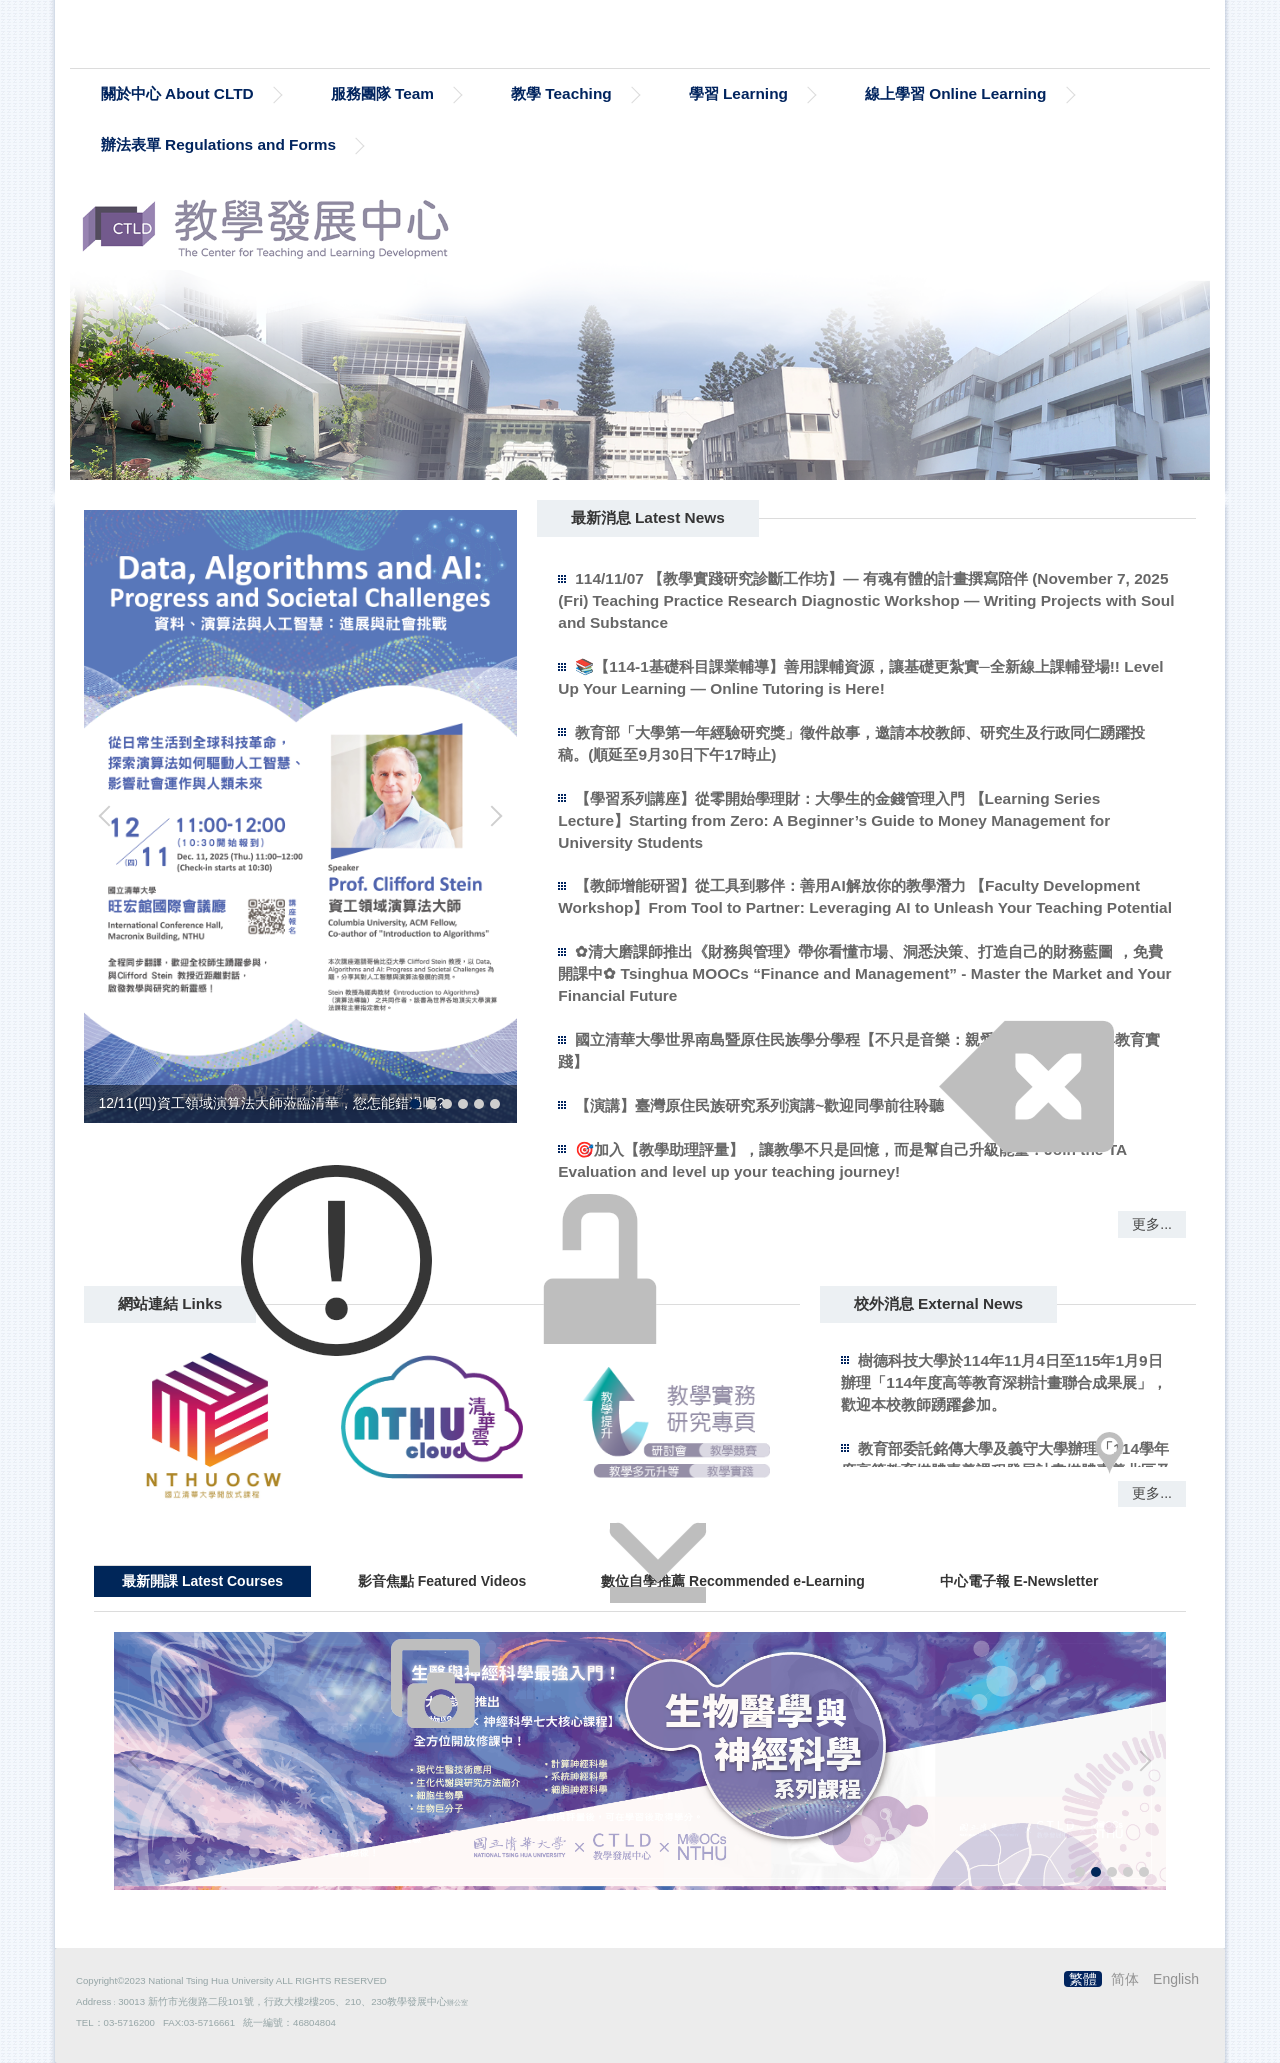 The height and width of the screenshot is (2063, 1280). What do you see at coordinates (1109, 1454) in the screenshot?
I see `mark or save a location on the map` at bounding box center [1109, 1454].